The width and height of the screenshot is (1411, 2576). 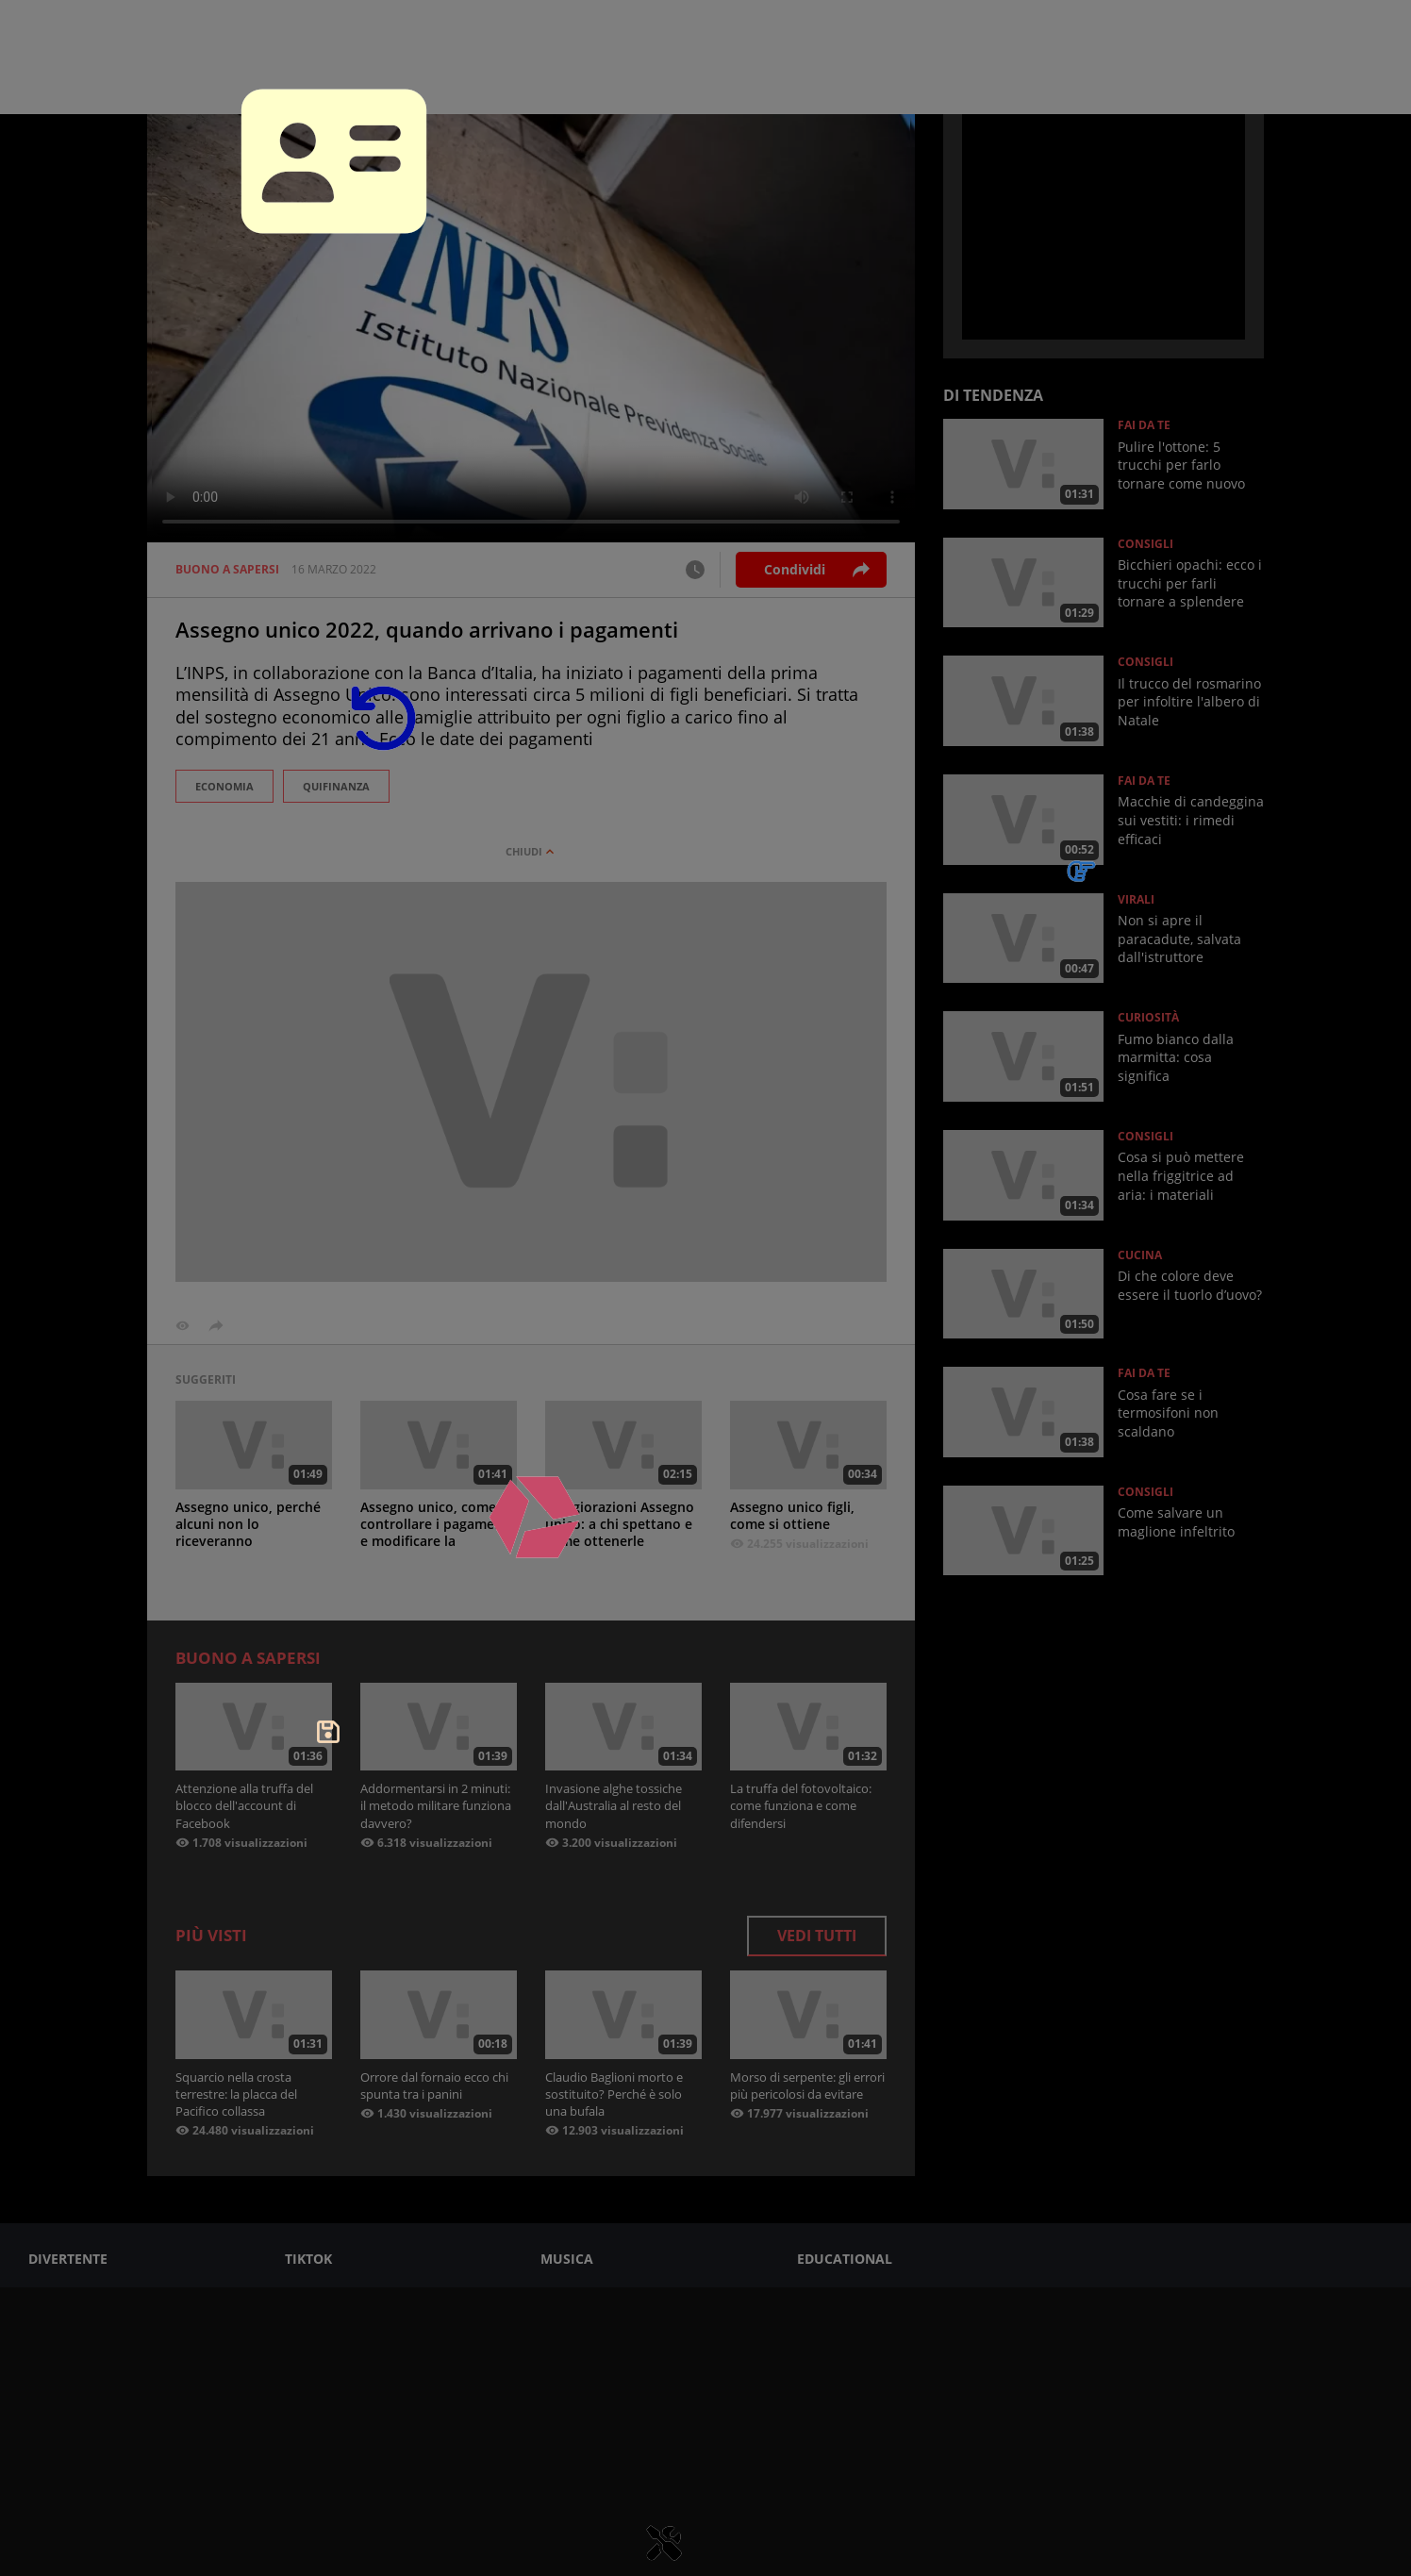 What do you see at coordinates (328, 1732) in the screenshot?
I see `save current file or document` at bounding box center [328, 1732].